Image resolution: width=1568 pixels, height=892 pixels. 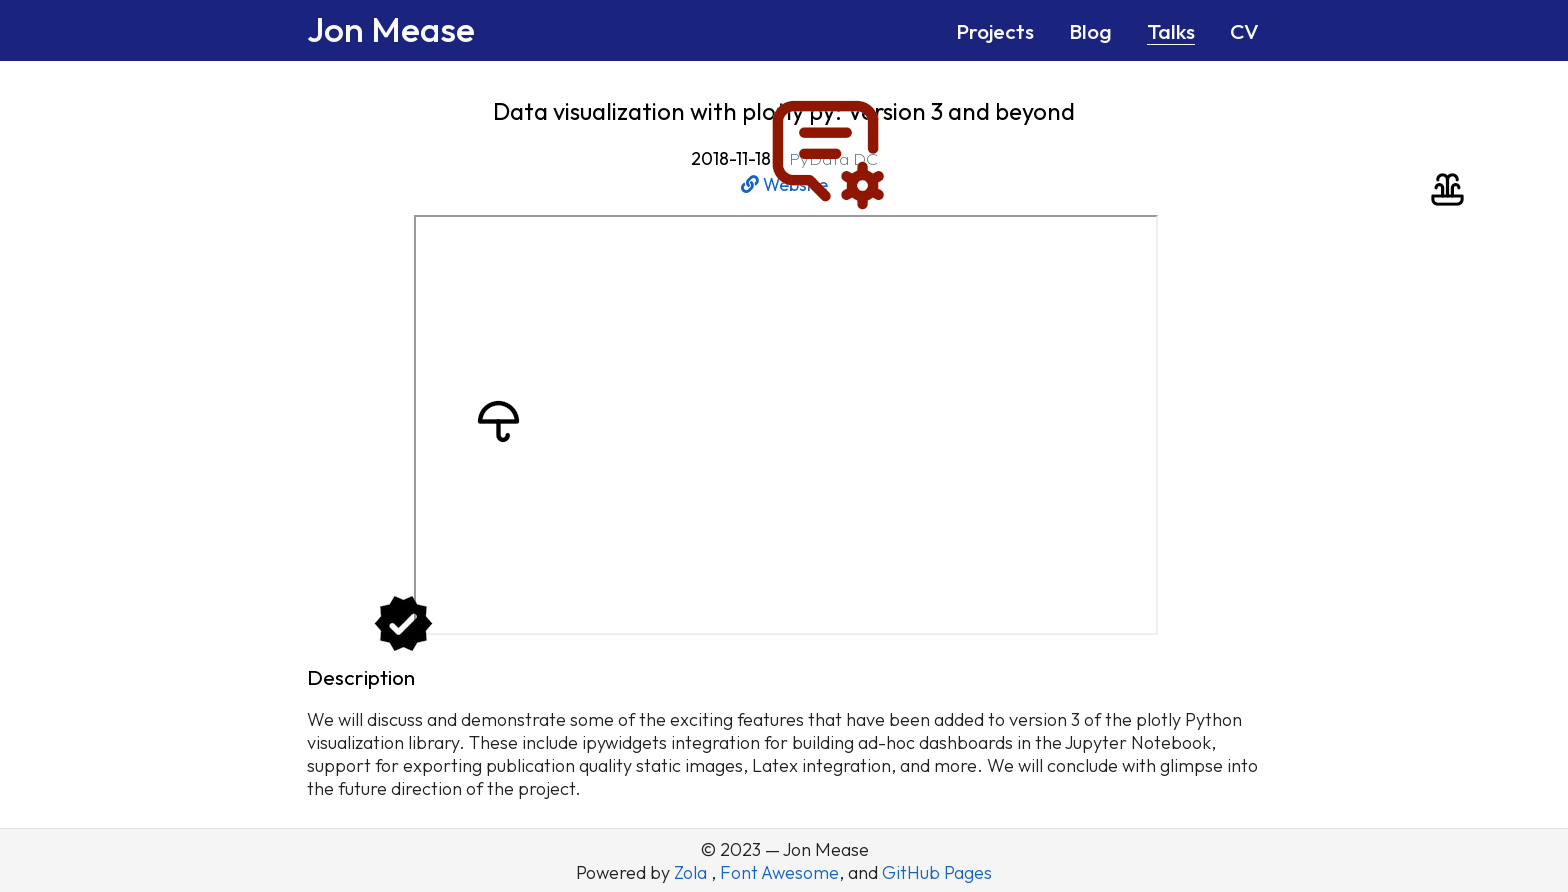 I want to click on view weather protection or rain forecast, so click(x=498, y=421).